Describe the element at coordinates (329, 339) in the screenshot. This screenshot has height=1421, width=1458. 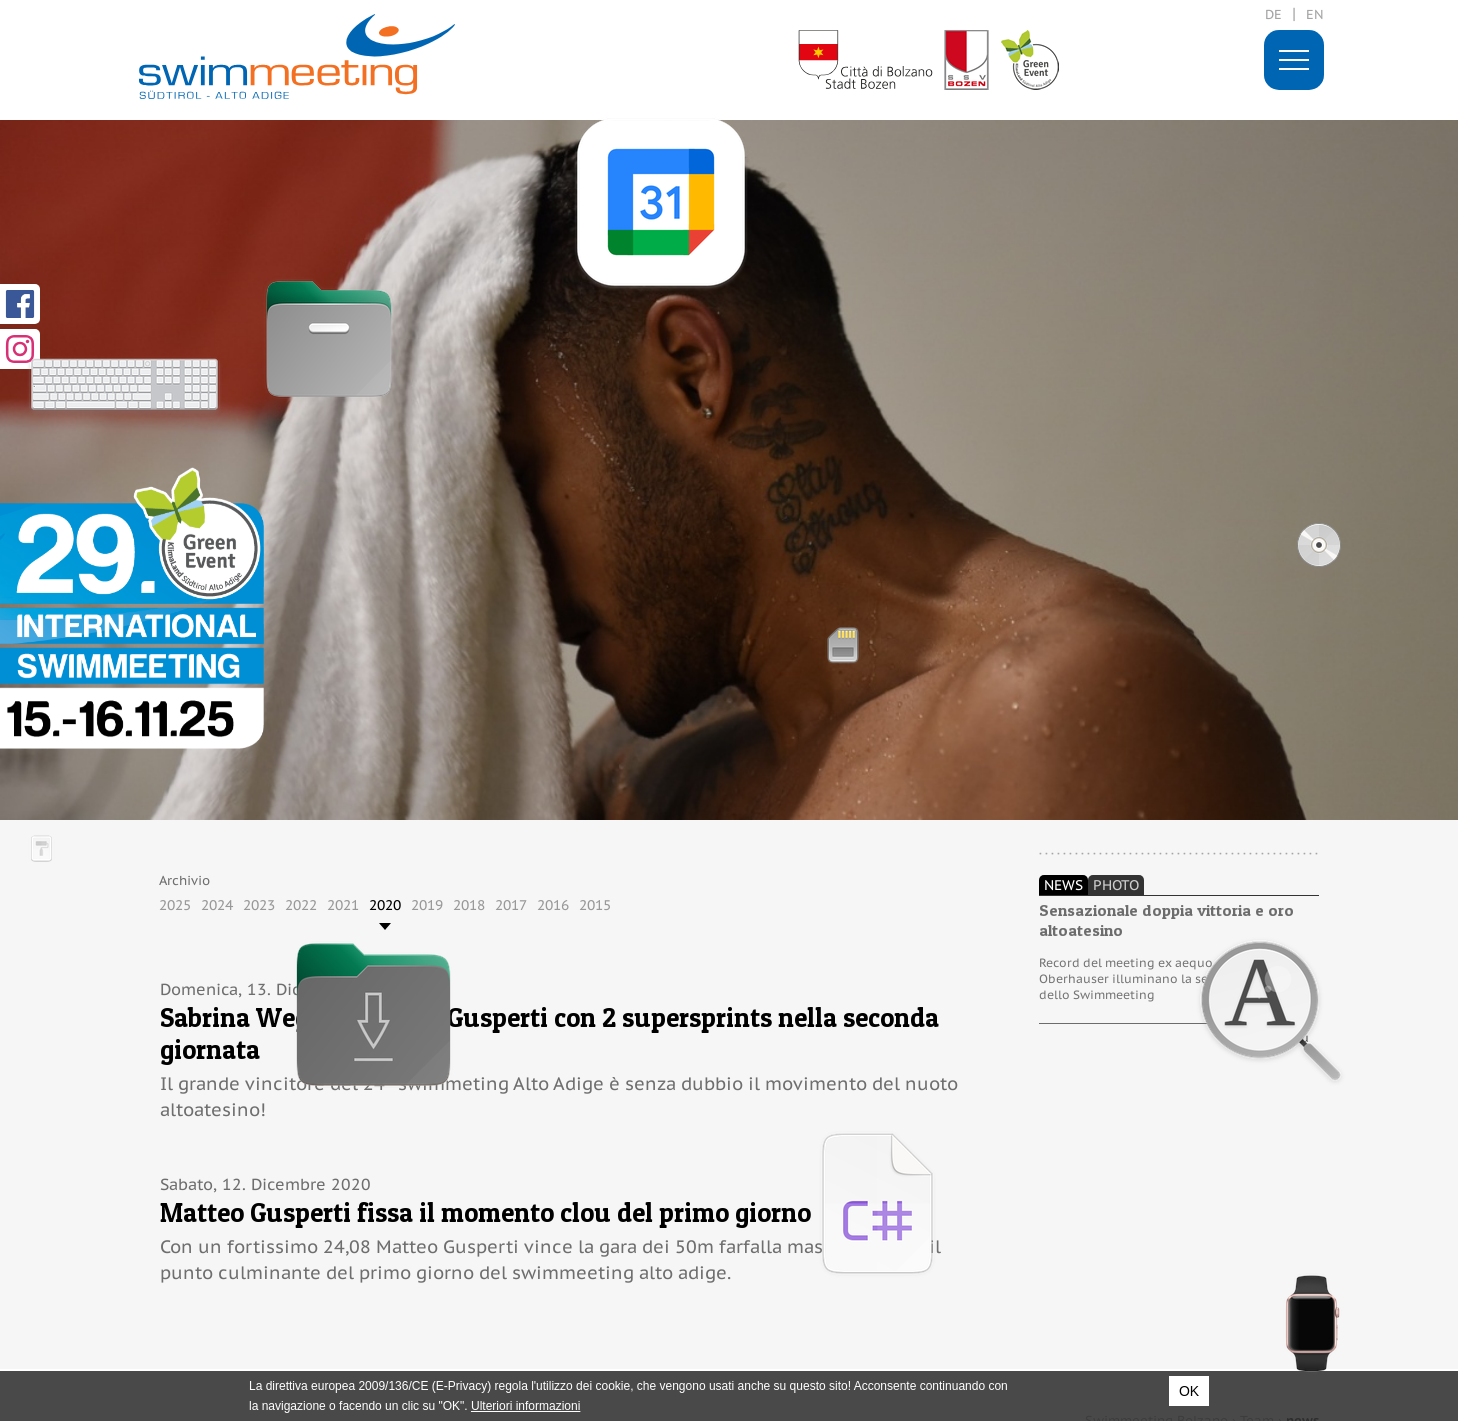
I see `open the file manager` at that location.